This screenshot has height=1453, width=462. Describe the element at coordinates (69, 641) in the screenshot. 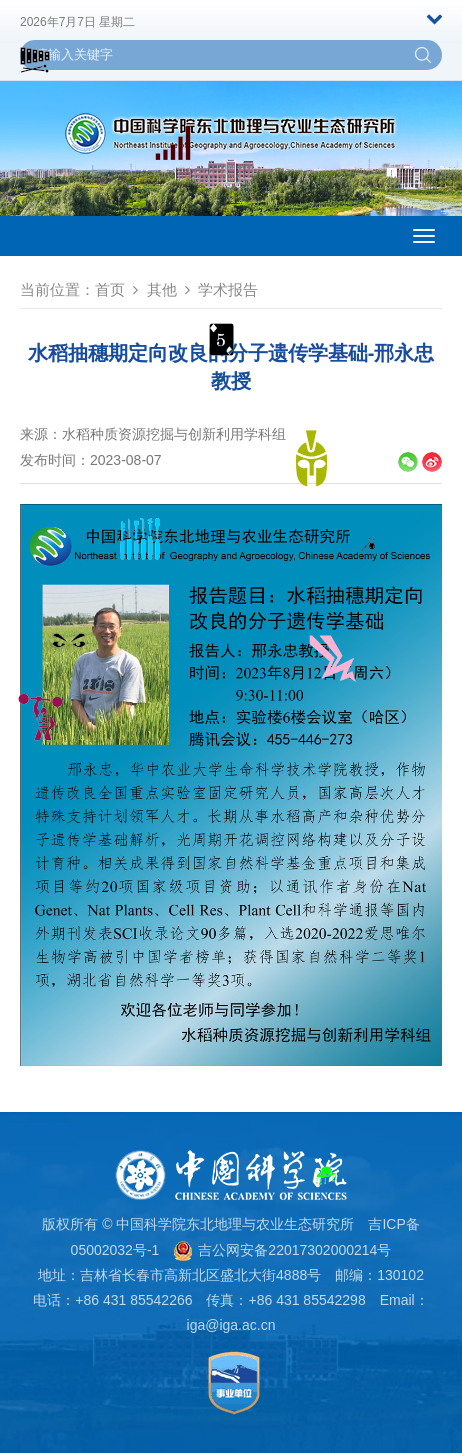

I see `indicates an angry or hostile character state` at that location.